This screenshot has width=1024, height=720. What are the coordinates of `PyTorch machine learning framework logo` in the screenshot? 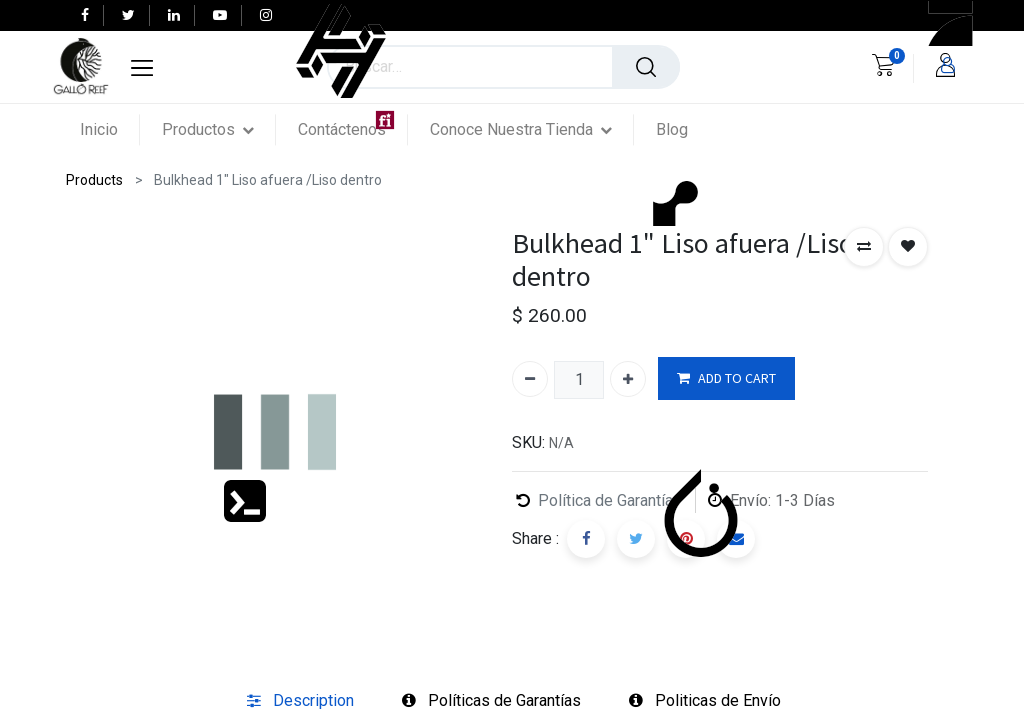 It's located at (701, 513).